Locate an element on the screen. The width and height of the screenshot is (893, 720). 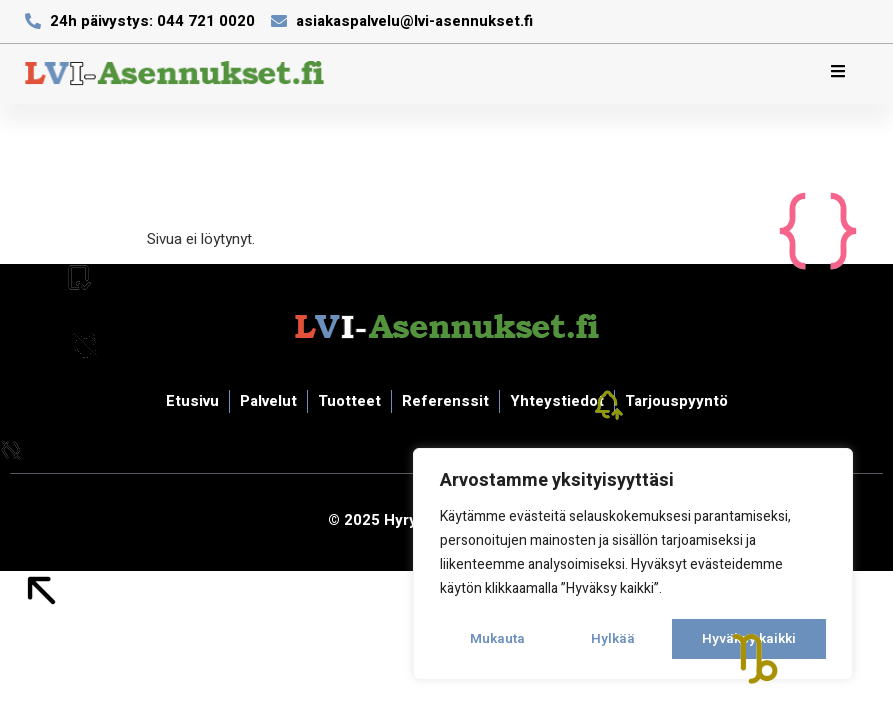
tablet device successfully connected is located at coordinates (78, 277).